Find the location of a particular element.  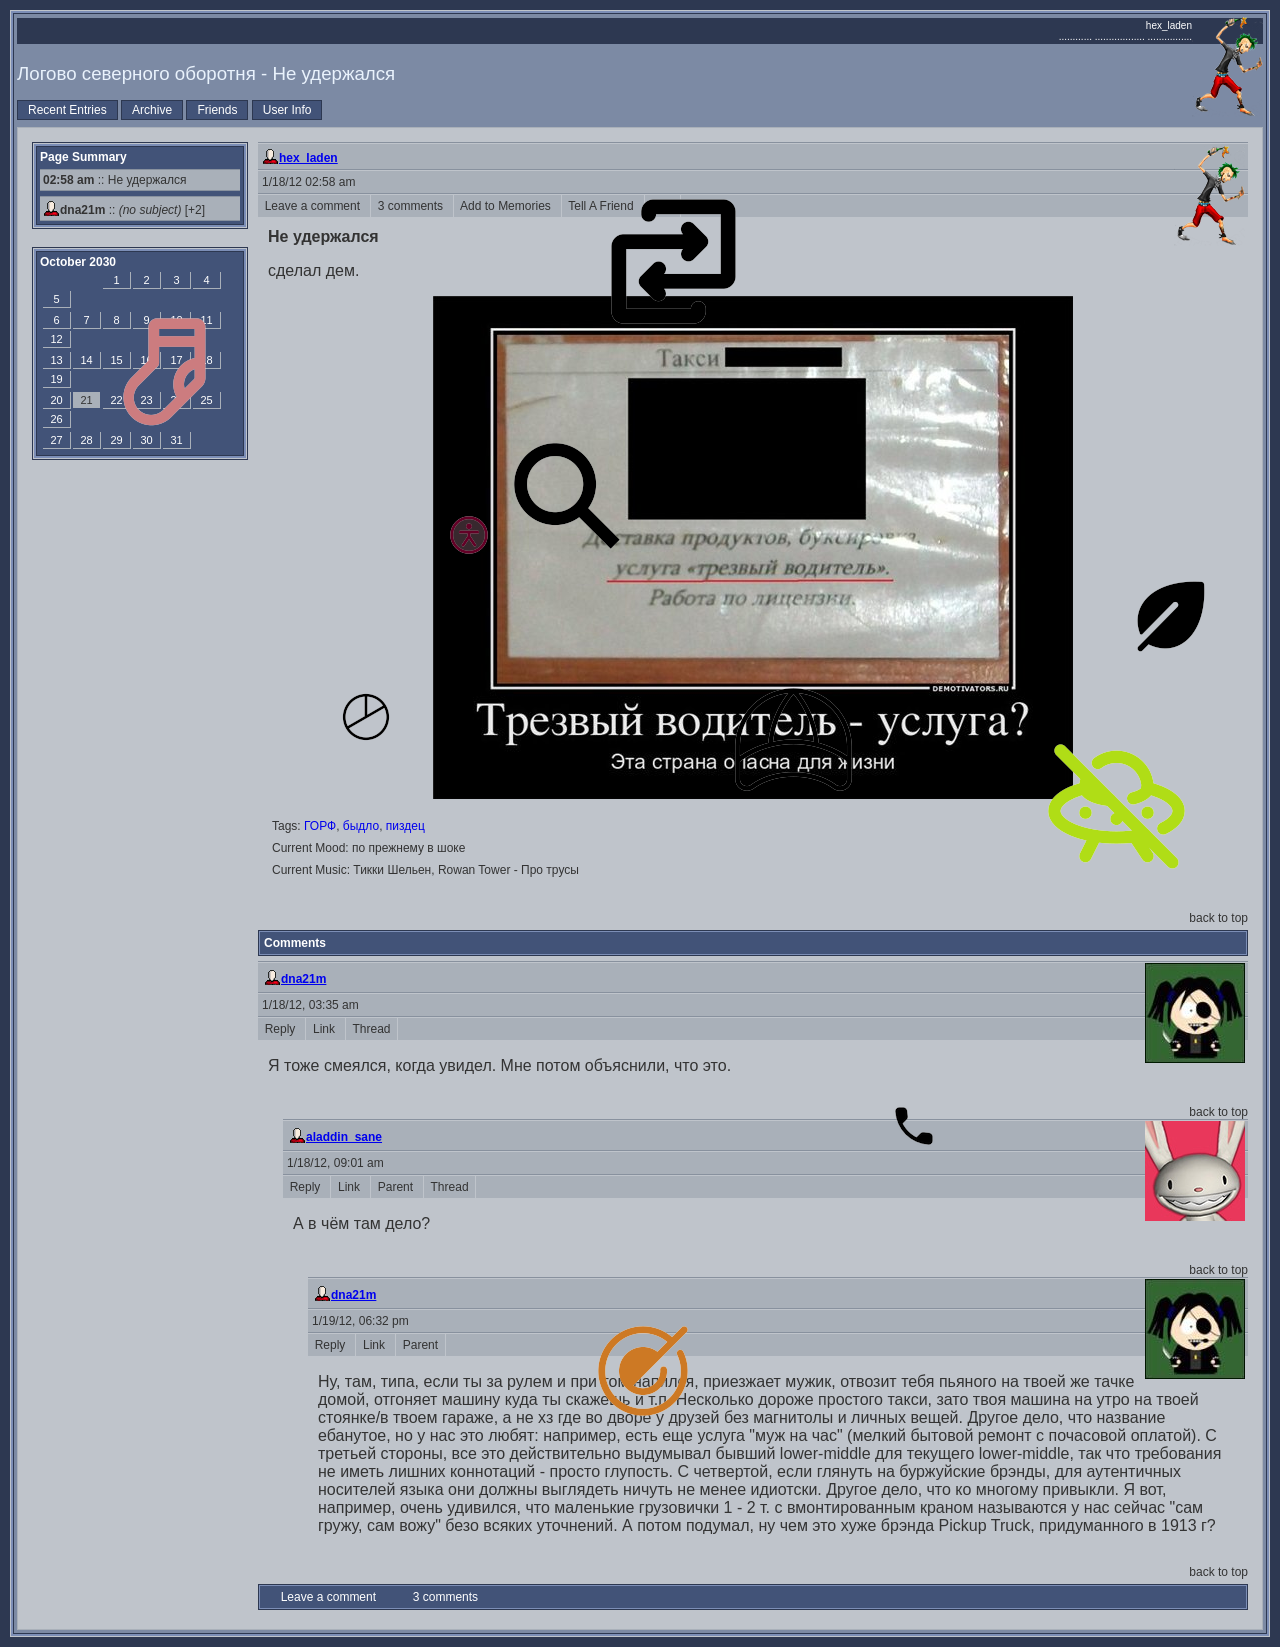

access user profile or account settings is located at coordinates (469, 535).